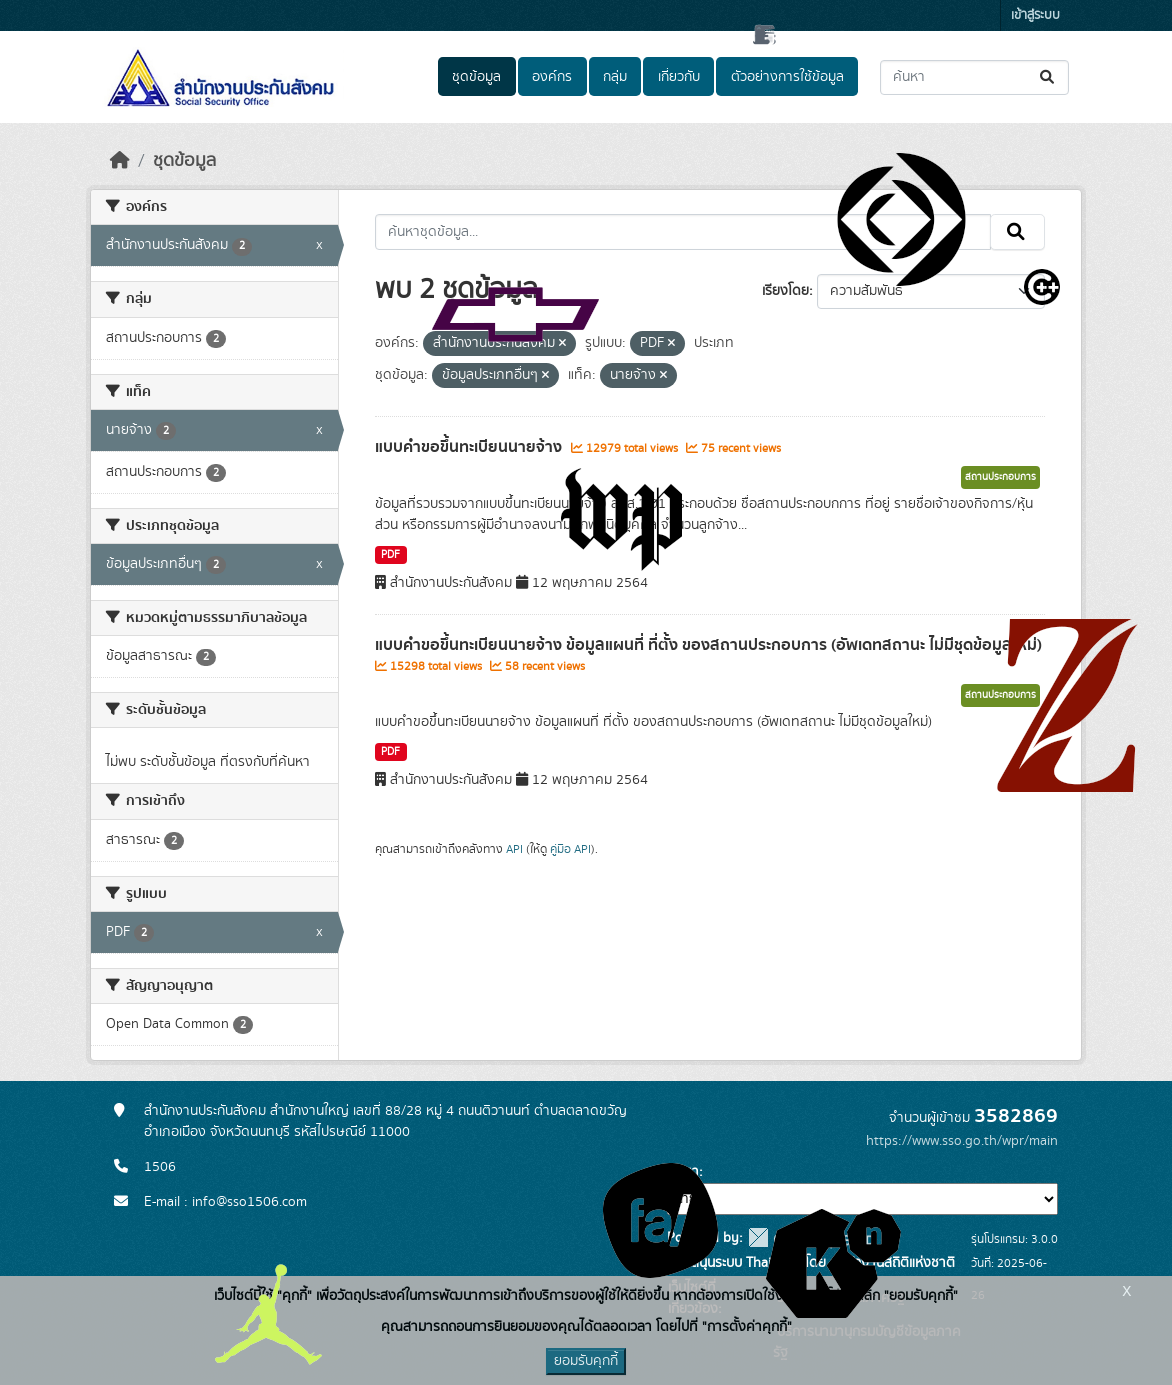 This screenshot has width=1172, height=1385. What do you see at coordinates (764, 34) in the screenshot?
I see `visit docusaurus documentation site` at bounding box center [764, 34].